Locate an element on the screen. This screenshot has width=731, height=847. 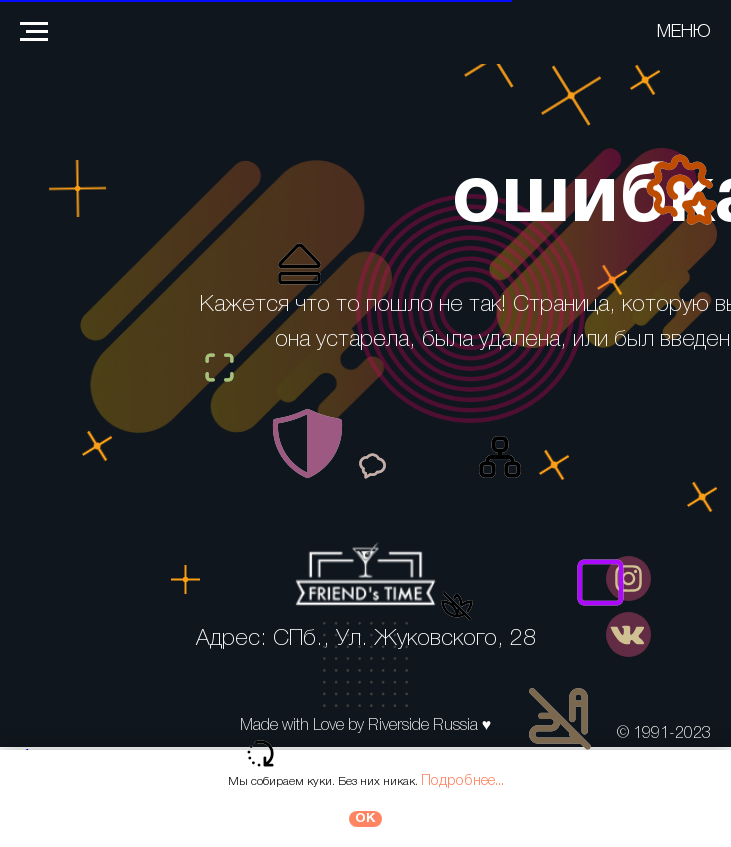
eject media or disc is located at coordinates (299, 266).